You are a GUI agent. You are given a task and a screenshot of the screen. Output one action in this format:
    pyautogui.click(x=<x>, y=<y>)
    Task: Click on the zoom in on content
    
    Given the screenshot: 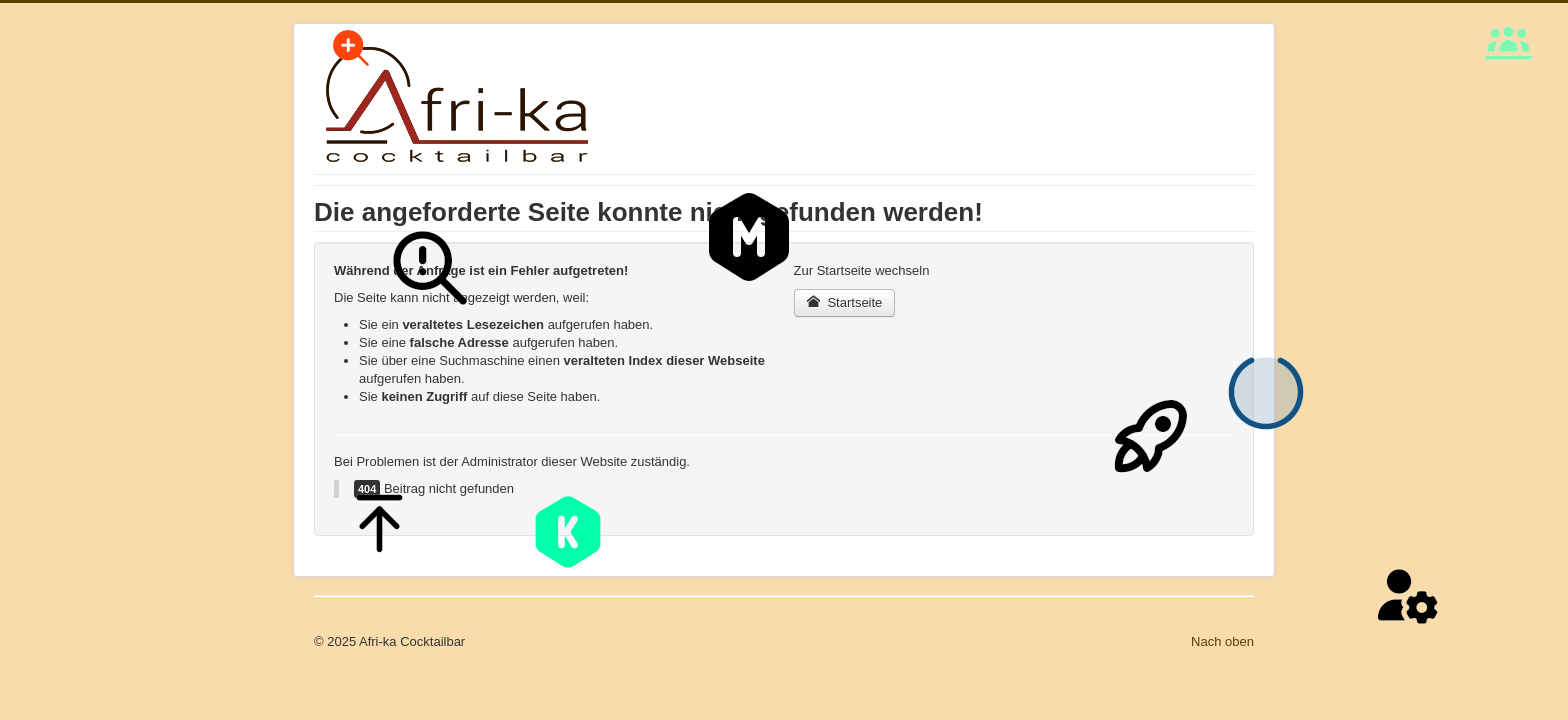 What is the action you would take?
    pyautogui.click(x=351, y=48)
    